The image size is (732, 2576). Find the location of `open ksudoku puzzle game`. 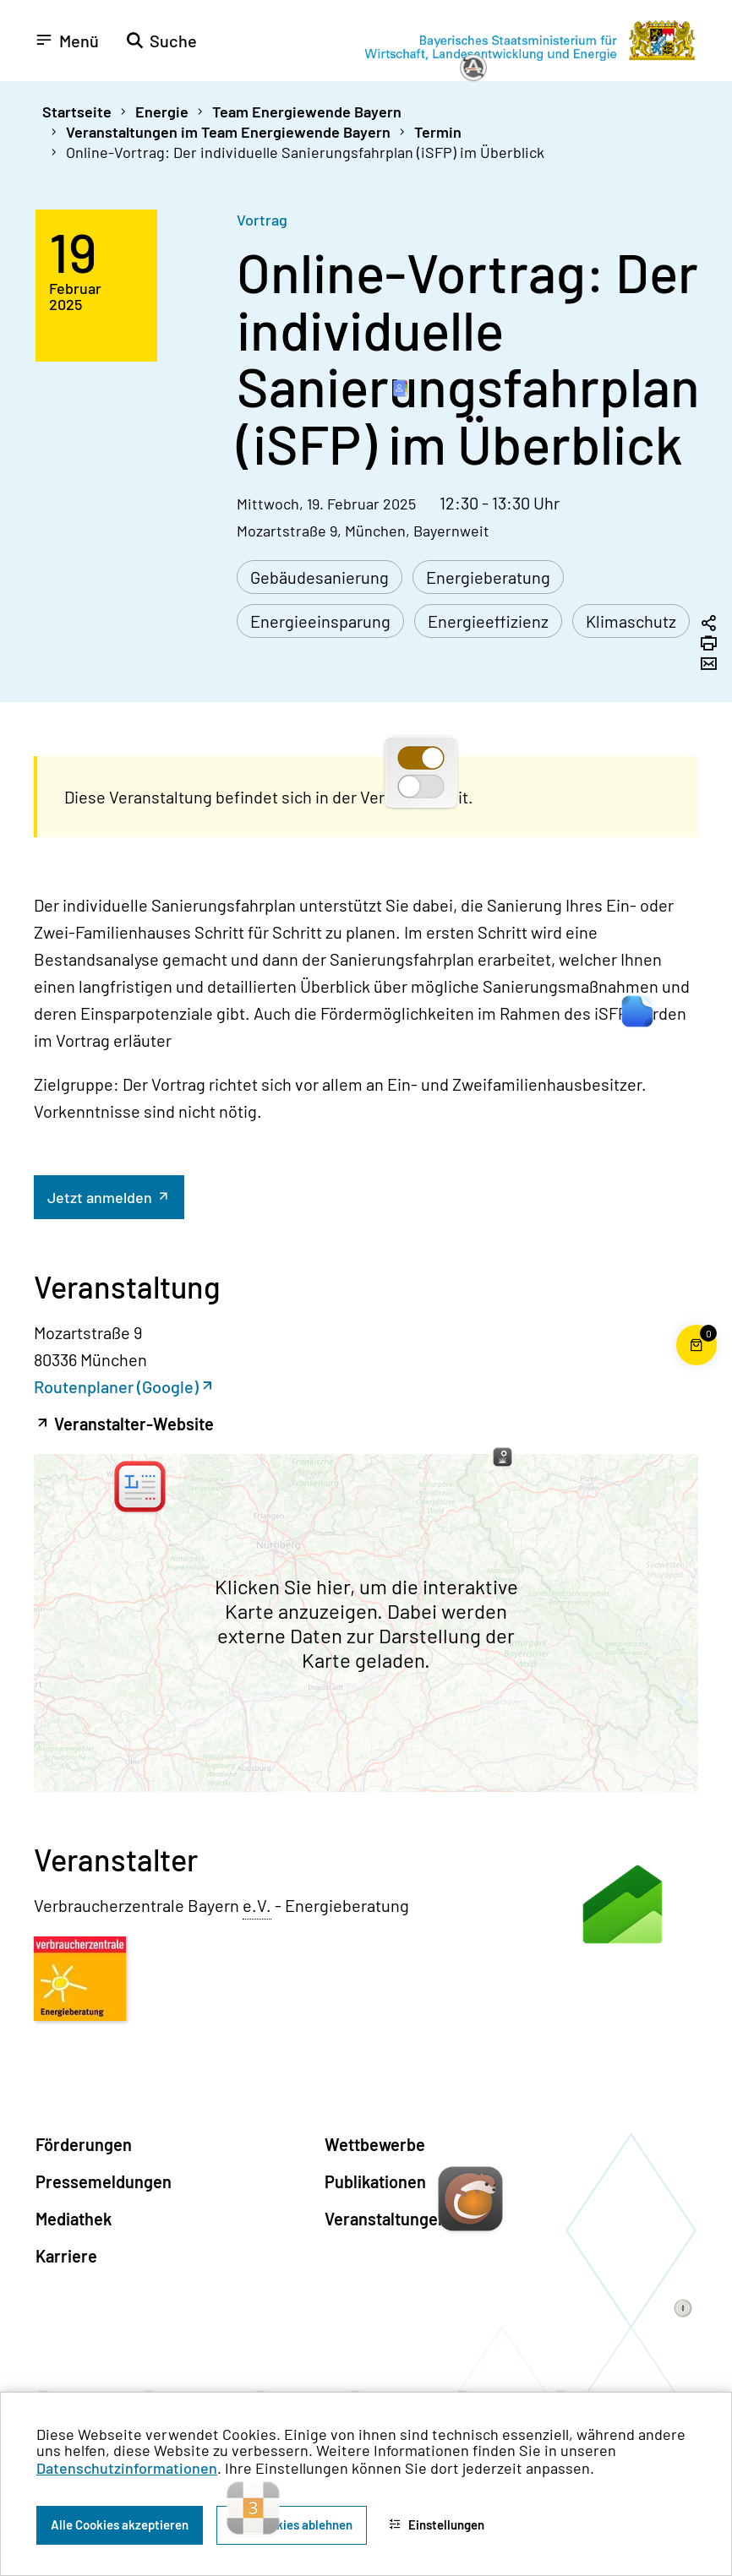

open ksudoku puzzle game is located at coordinates (253, 2508).